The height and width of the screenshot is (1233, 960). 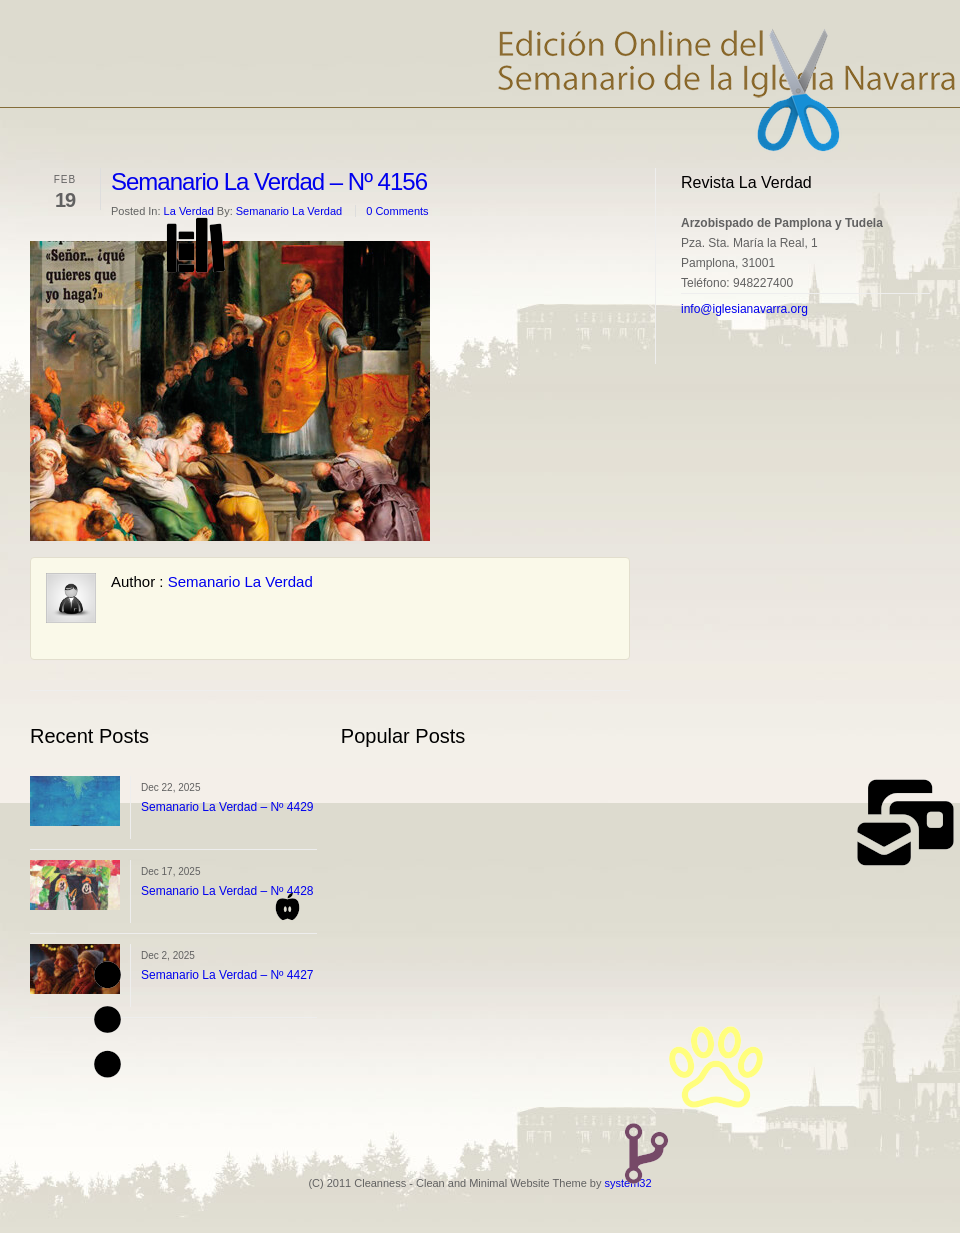 What do you see at coordinates (287, 906) in the screenshot?
I see `access nutrition information` at bounding box center [287, 906].